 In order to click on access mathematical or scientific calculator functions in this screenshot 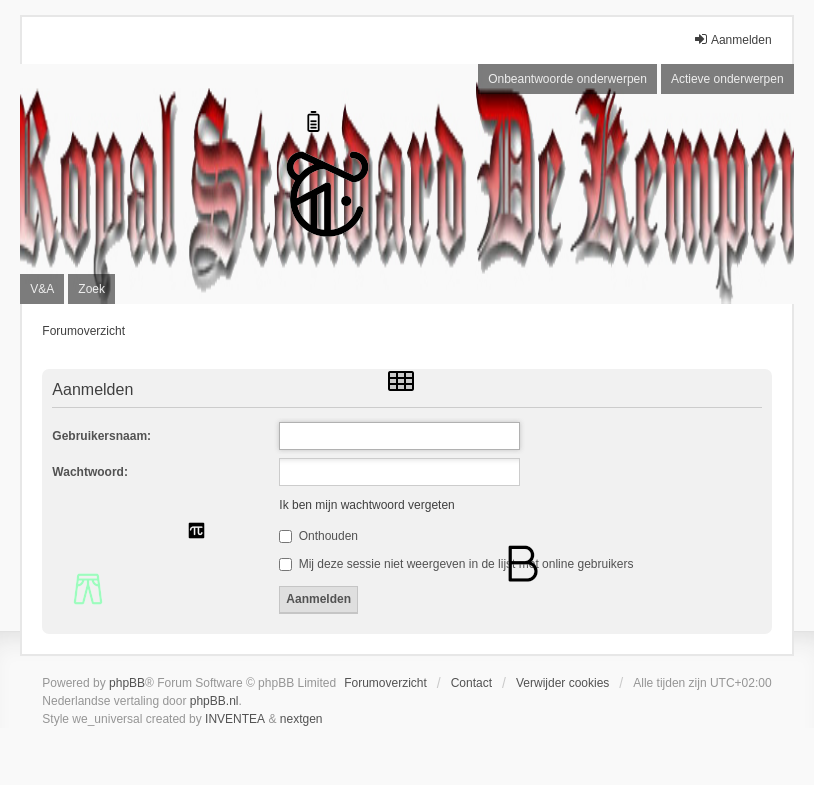, I will do `click(196, 530)`.